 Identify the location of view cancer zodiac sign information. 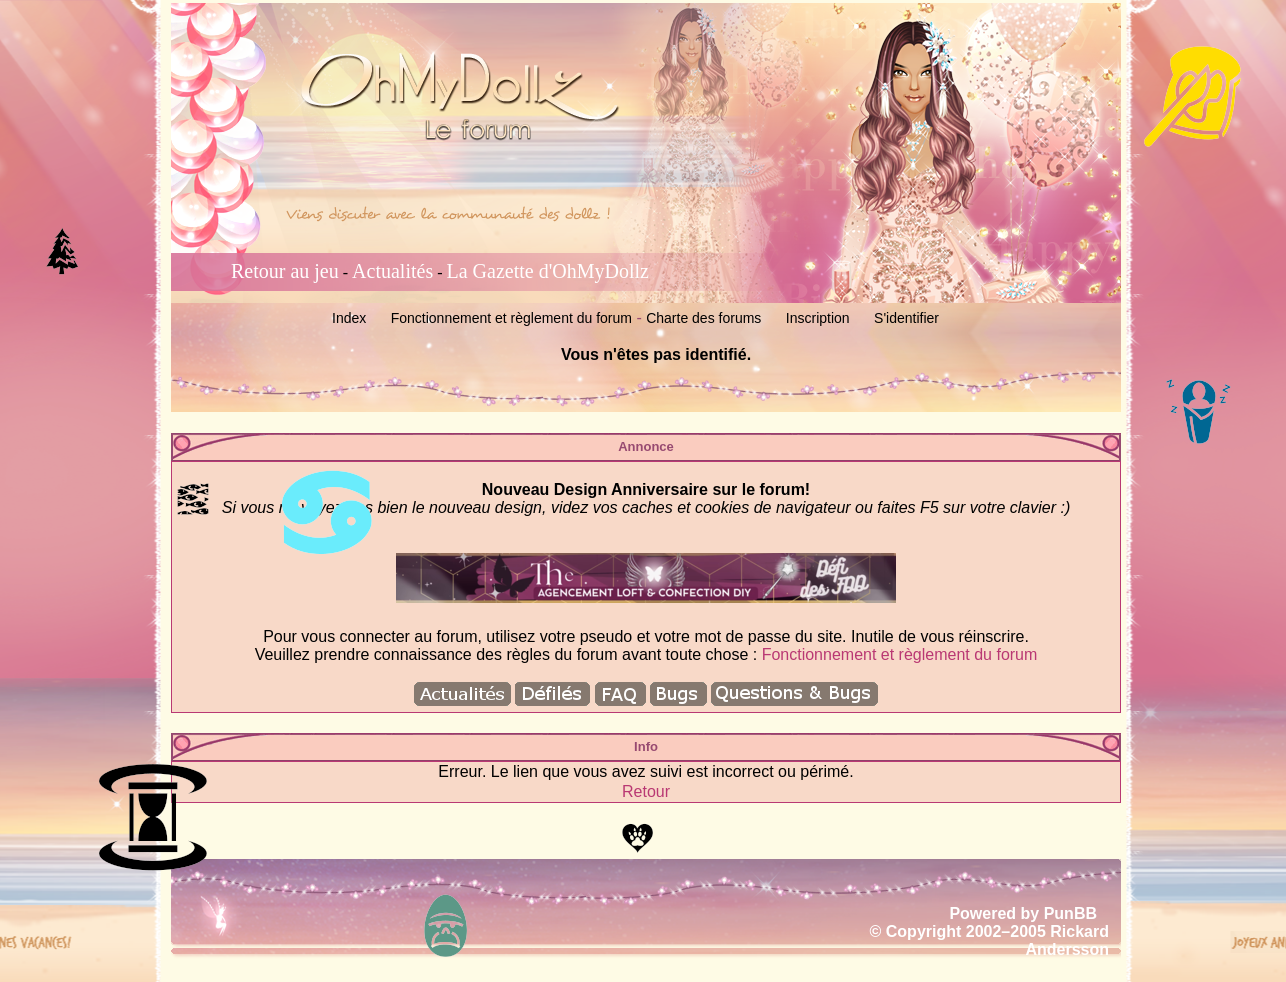
(327, 513).